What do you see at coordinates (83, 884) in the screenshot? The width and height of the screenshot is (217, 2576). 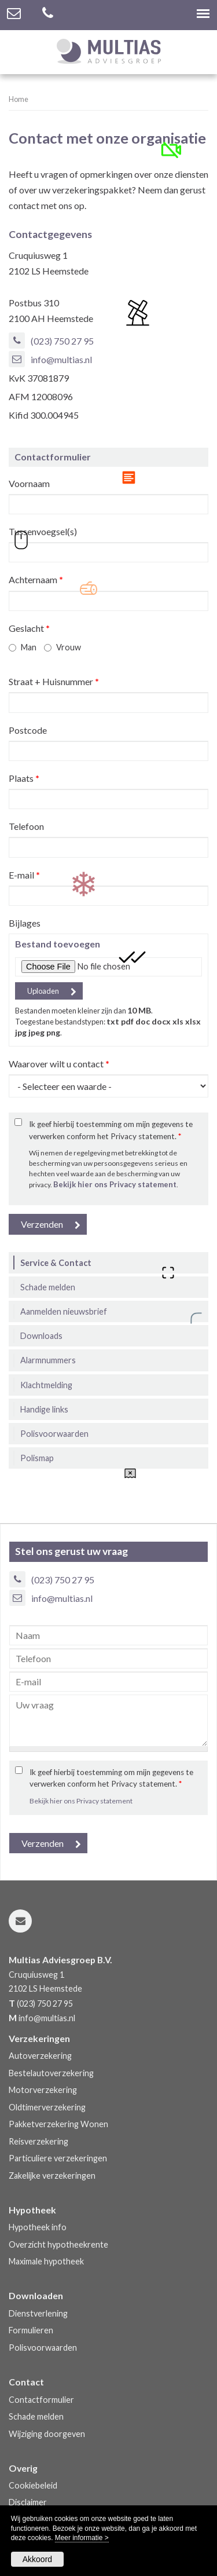 I see `indicates cold or winter weather conditions` at bounding box center [83, 884].